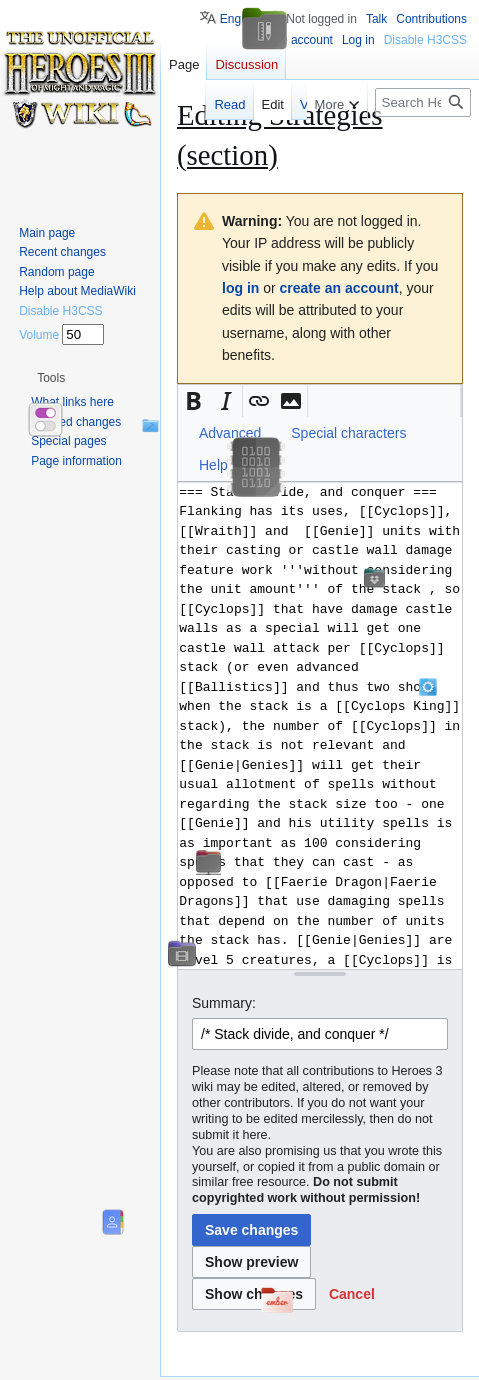 The height and width of the screenshot is (1380, 479). I want to click on open system settings or preferences, so click(45, 419).